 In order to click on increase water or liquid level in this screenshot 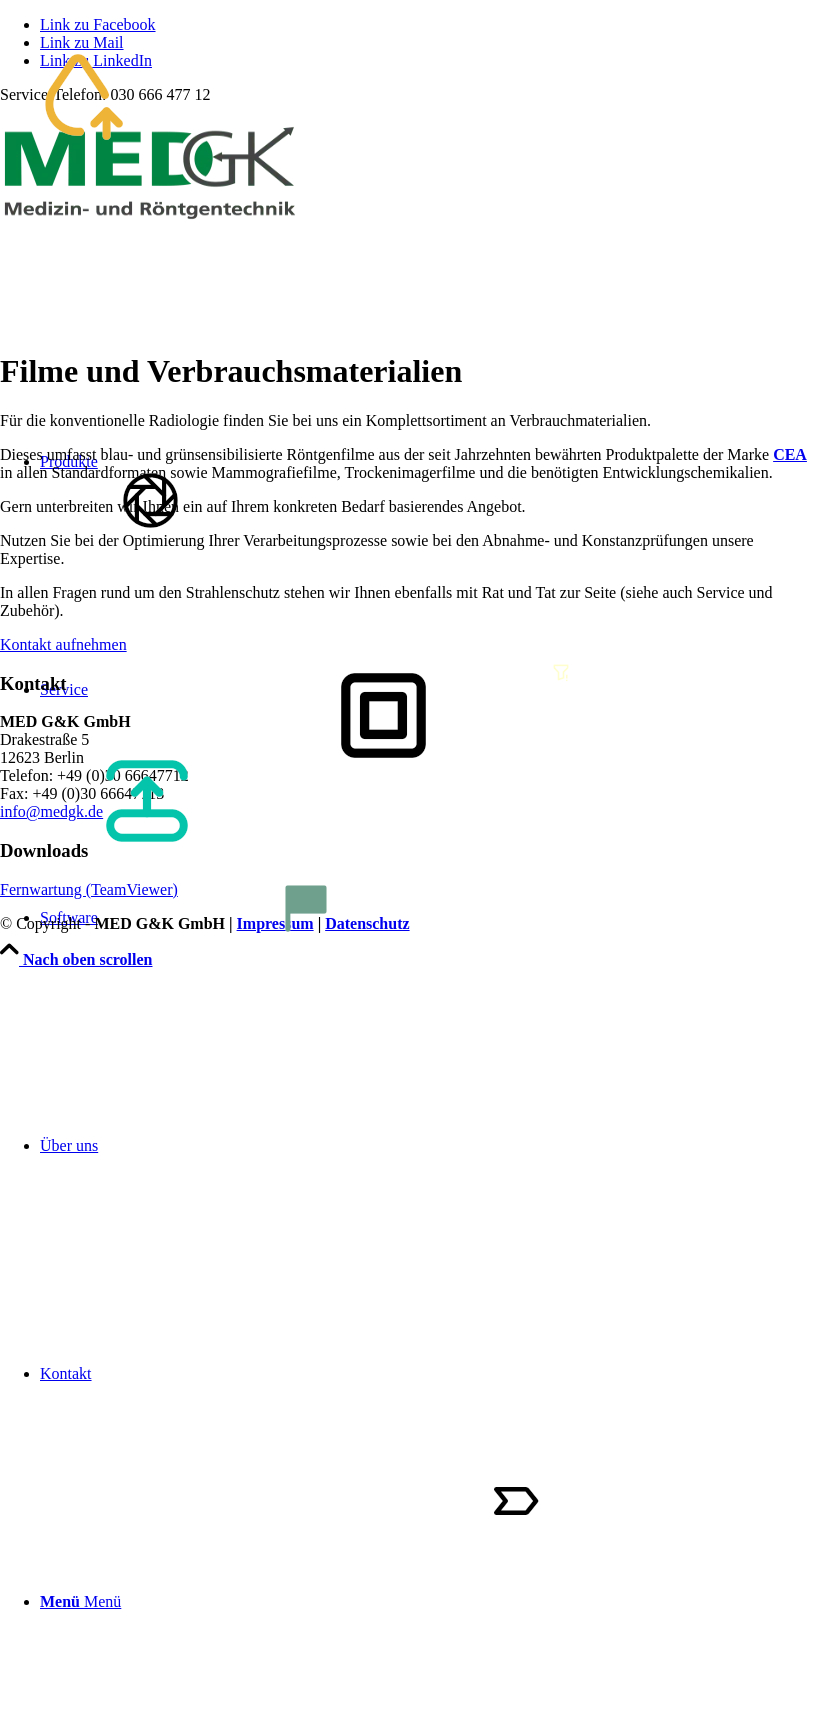, I will do `click(78, 95)`.